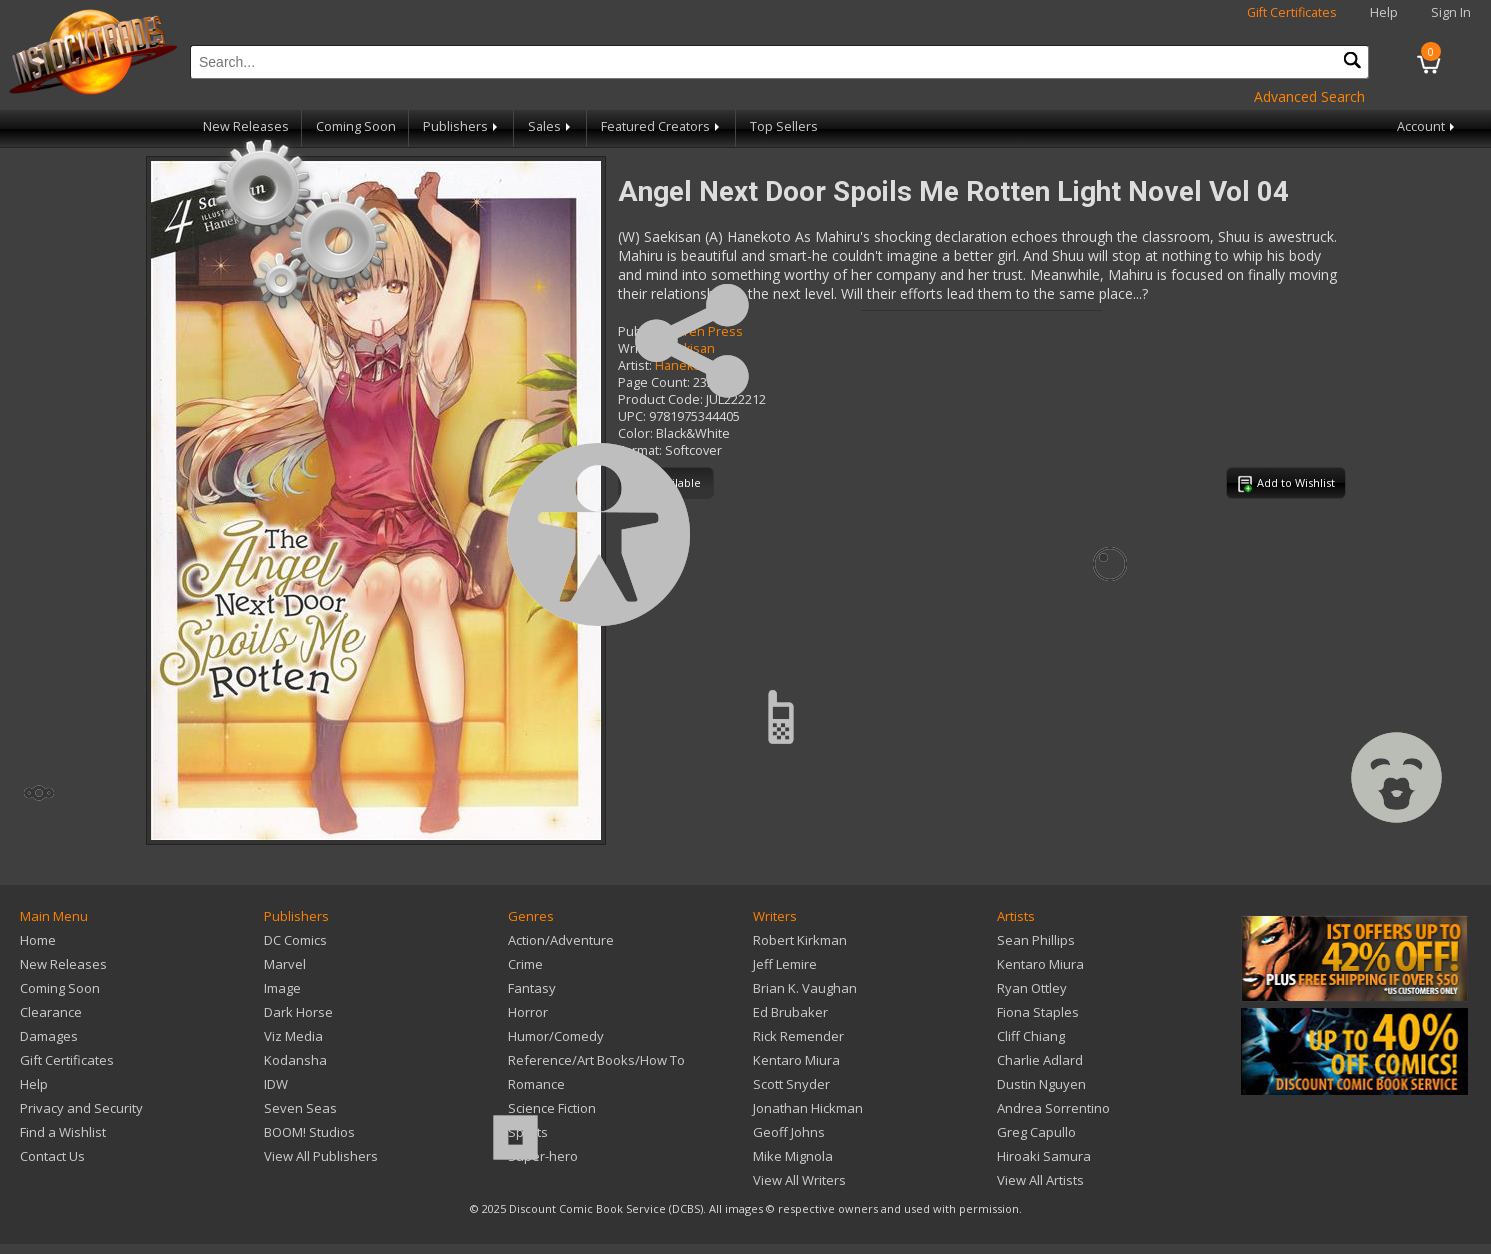  What do you see at coordinates (1110, 564) in the screenshot?
I see `open clockworks or timer application` at bounding box center [1110, 564].